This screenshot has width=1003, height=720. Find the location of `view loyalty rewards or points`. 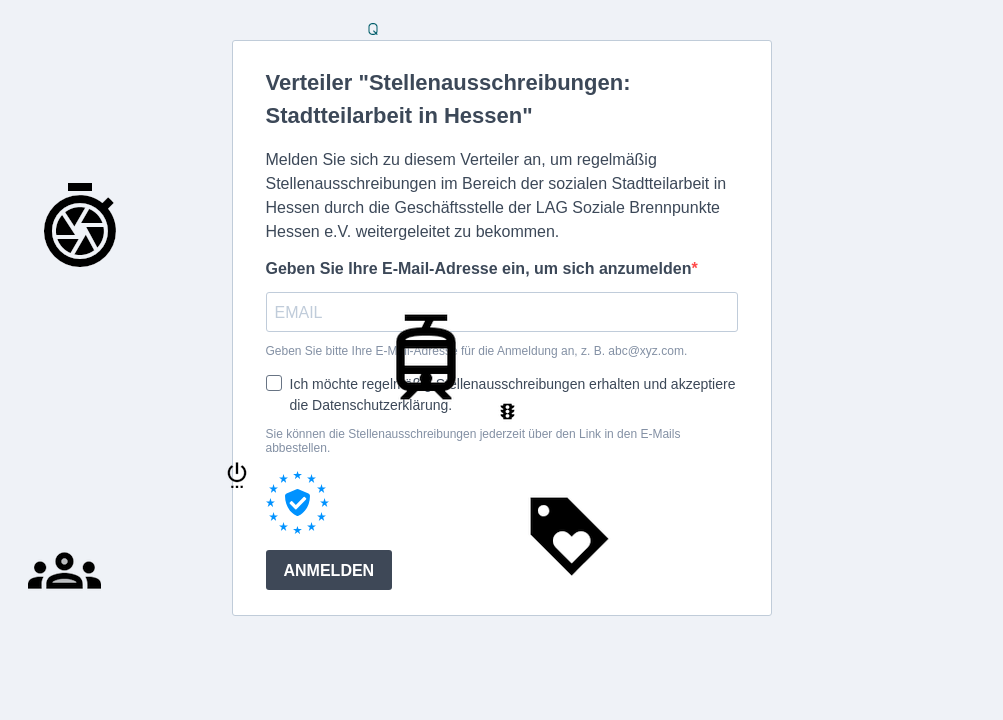

view loyalty rewards or points is located at coordinates (568, 535).